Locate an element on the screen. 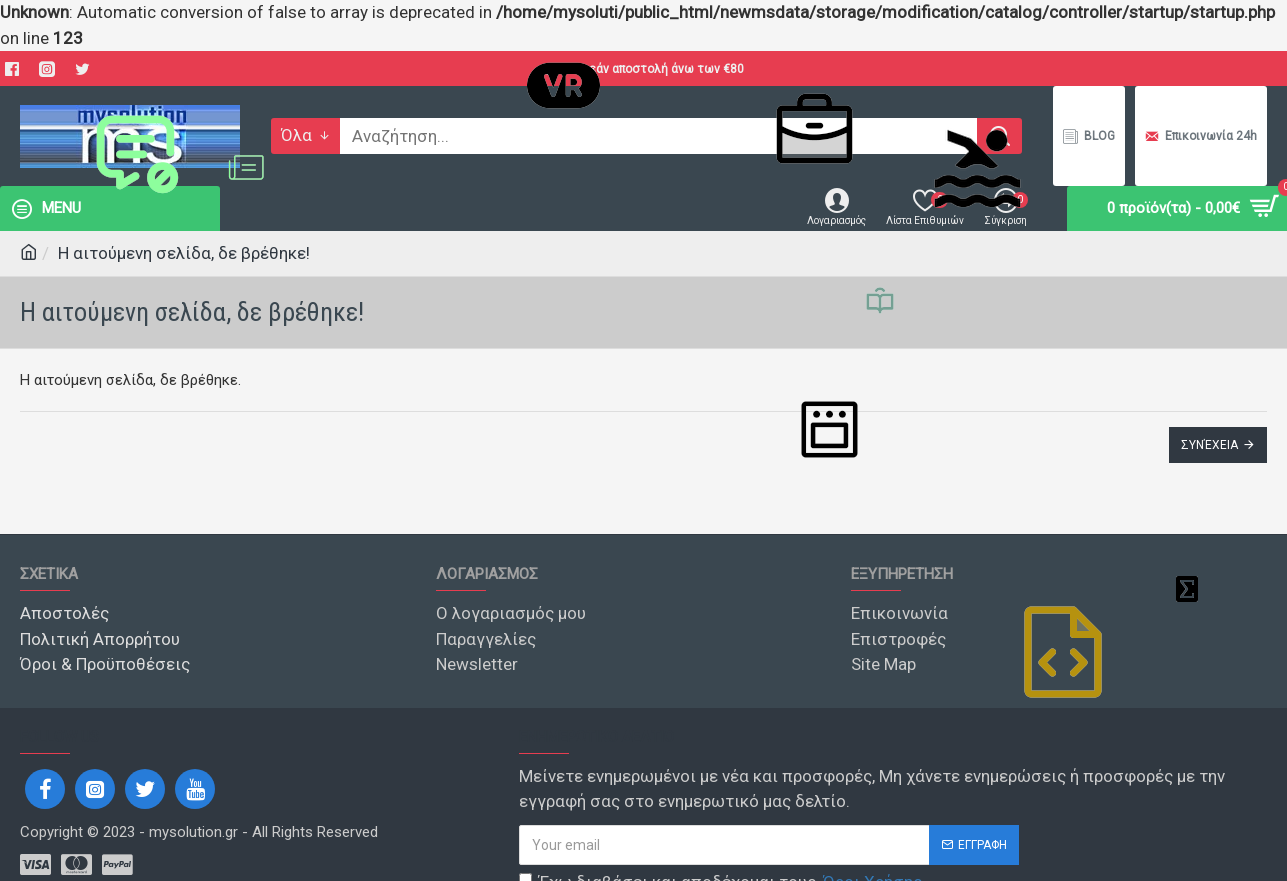  access work or business-related content is located at coordinates (814, 131).